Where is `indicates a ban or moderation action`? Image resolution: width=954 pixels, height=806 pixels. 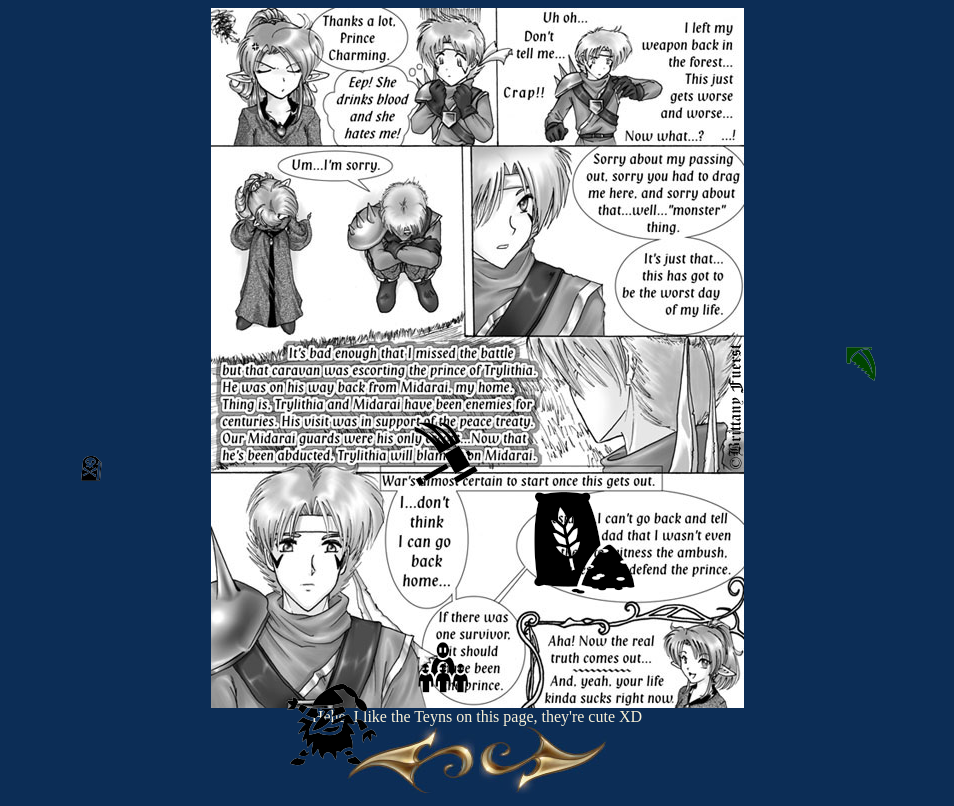 indicates a ban or moderation action is located at coordinates (446, 455).